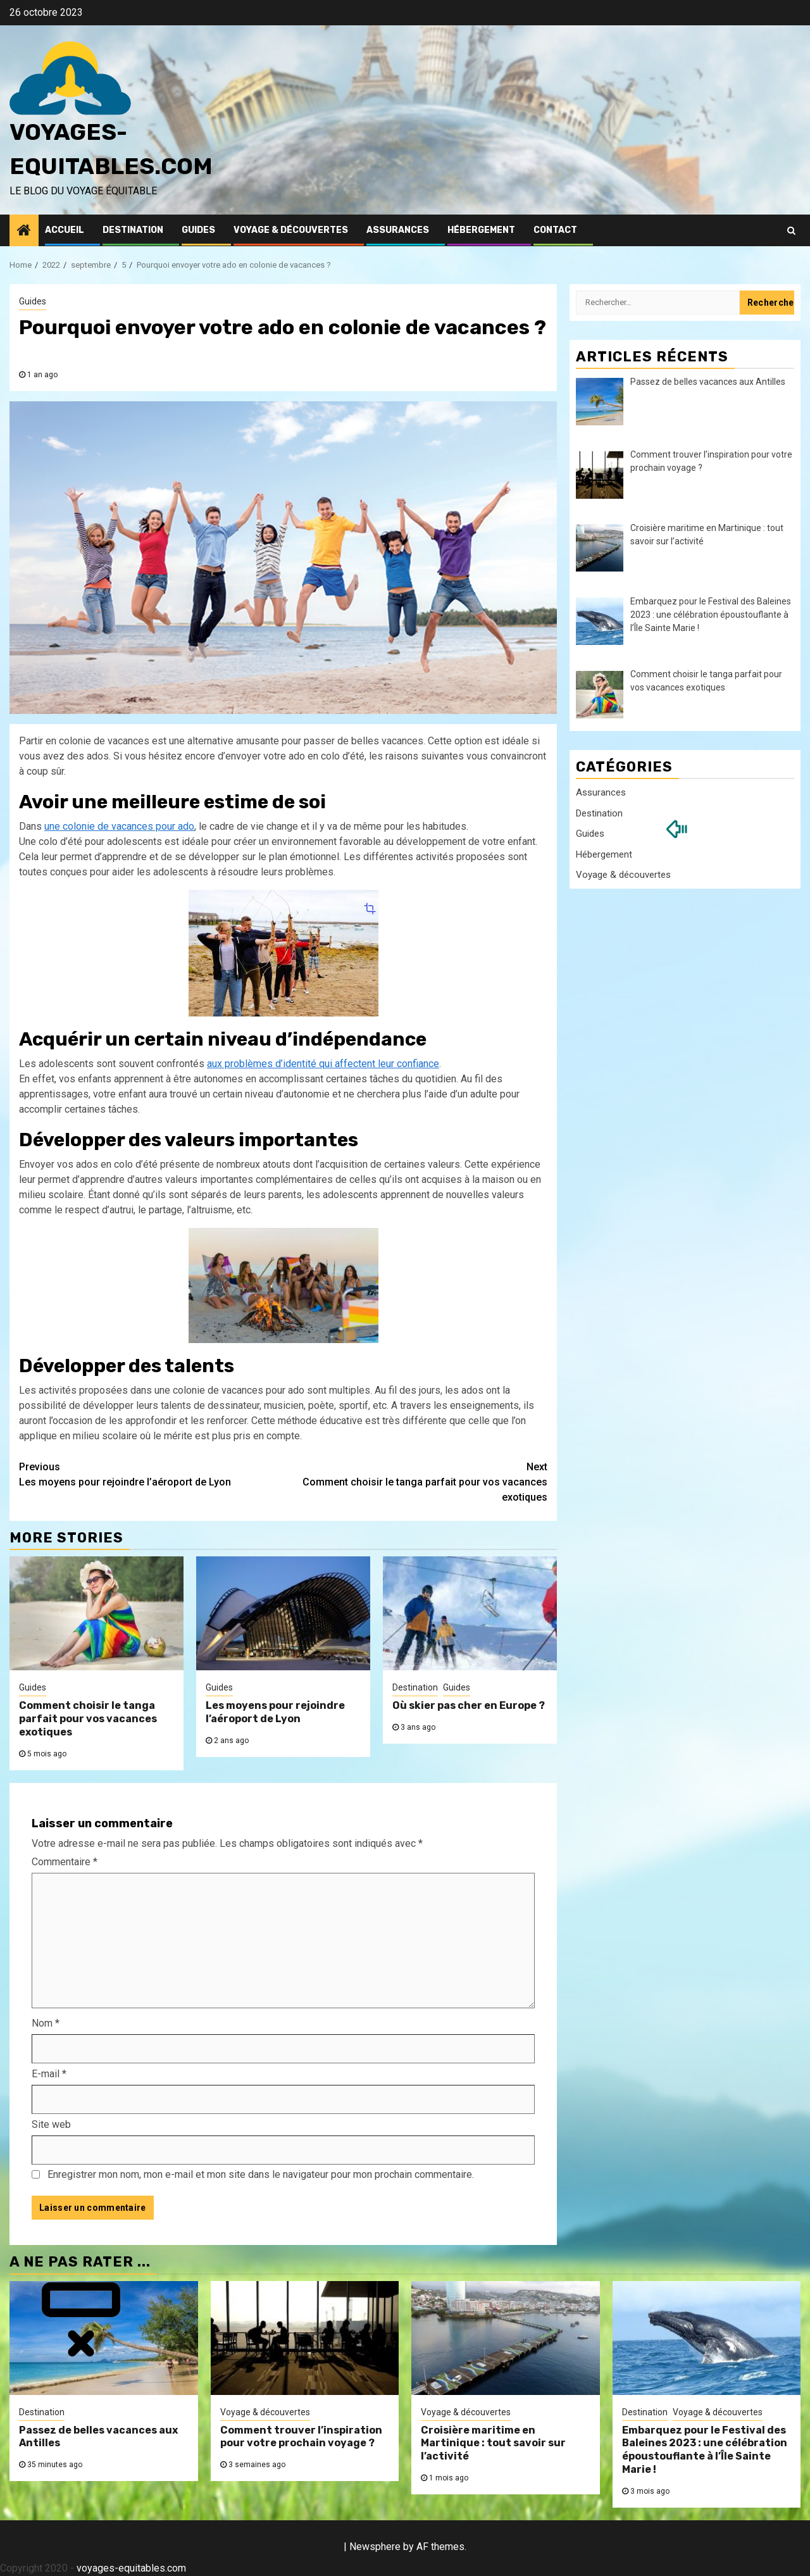  What do you see at coordinates (81, 2317) in the screenshot?
I see `remove a row from a table or spreadsheet` at bounding box center [81, 2317].